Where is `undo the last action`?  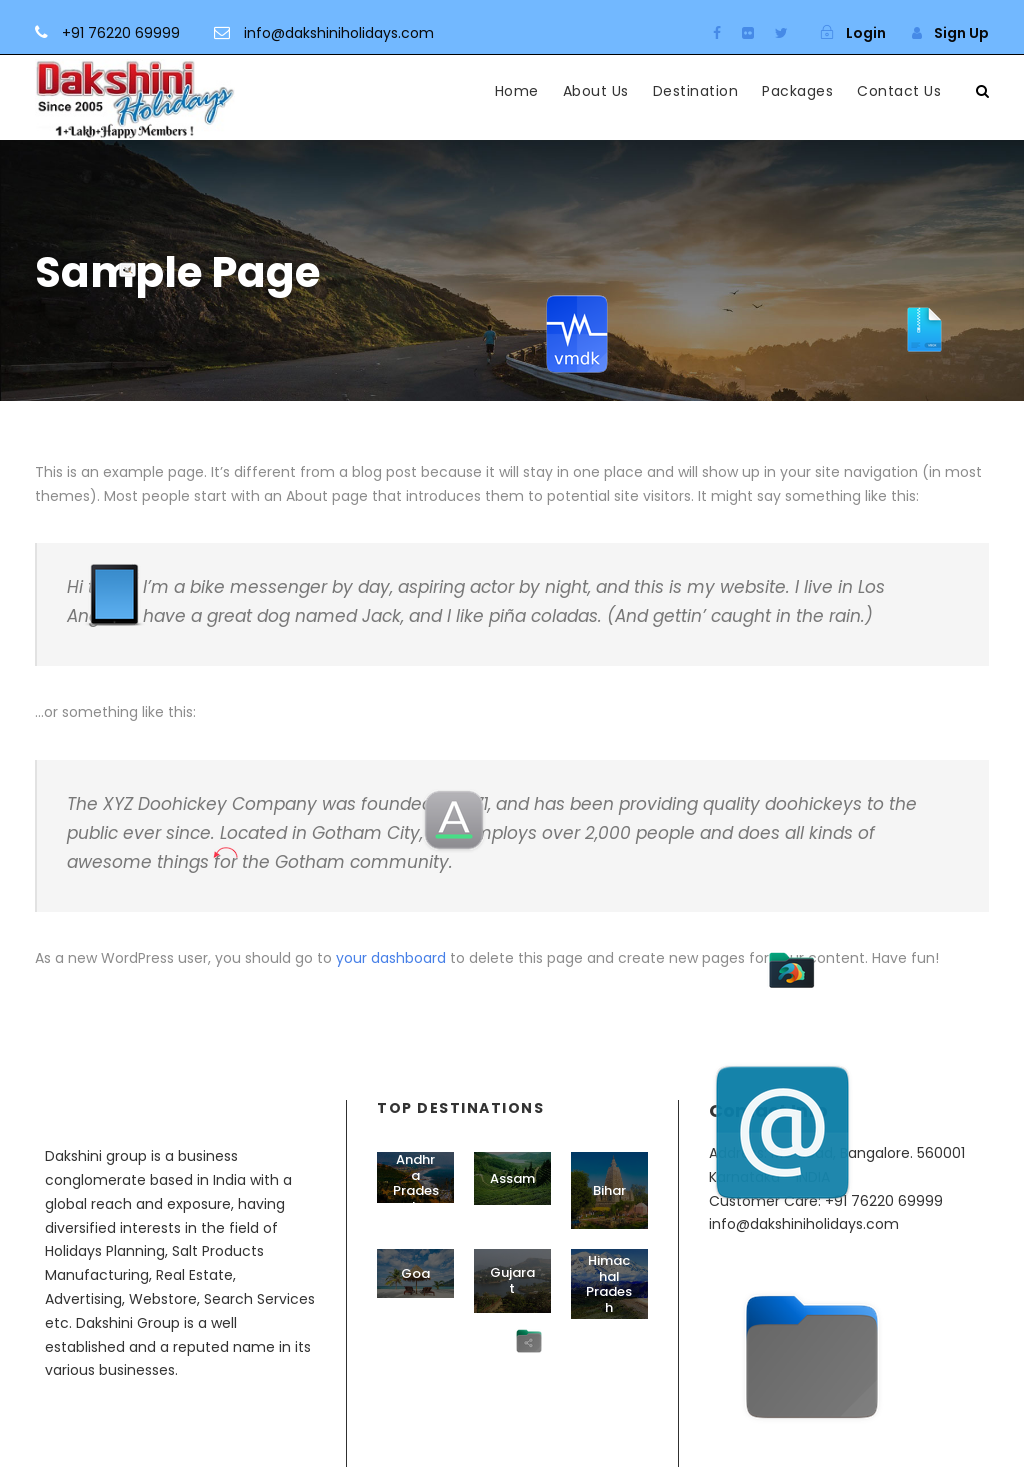 undo the last action is located at coordinates (225, 852).